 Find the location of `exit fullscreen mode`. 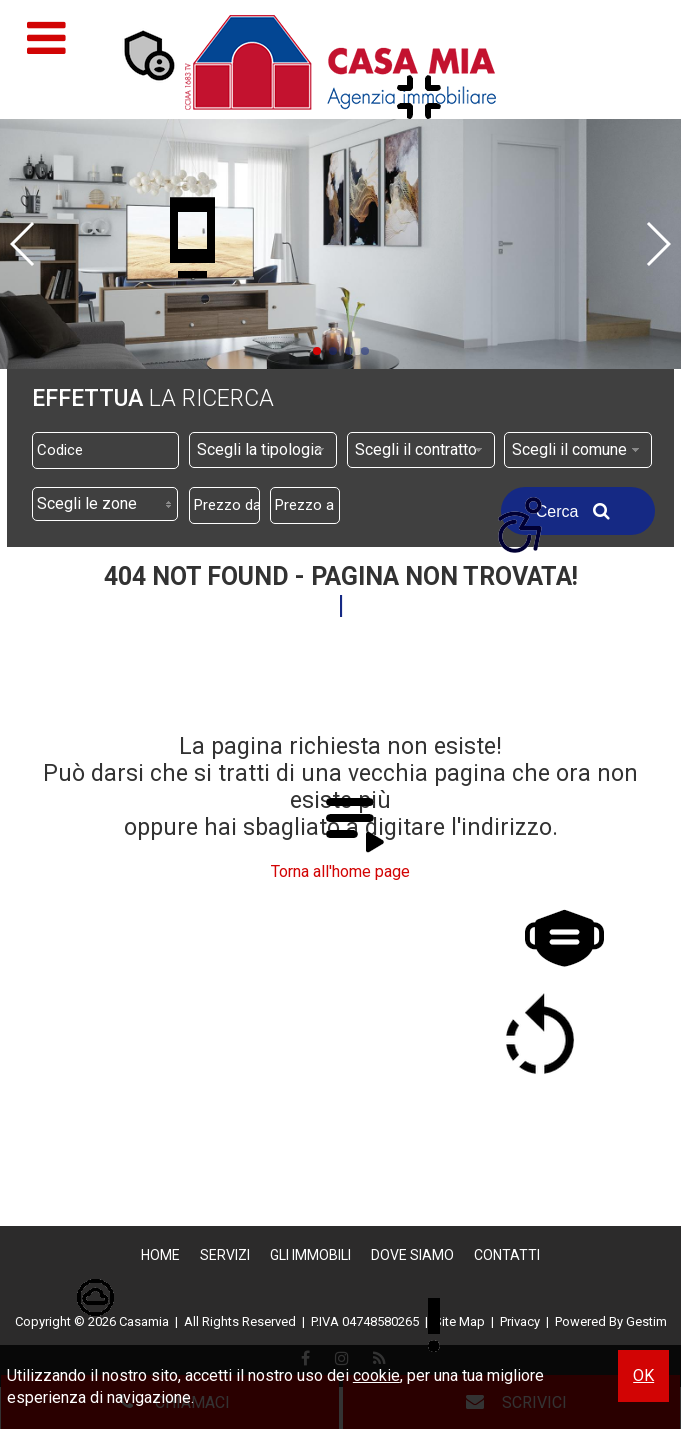

exit fullscreen mode is located at coordinates (419, 97).